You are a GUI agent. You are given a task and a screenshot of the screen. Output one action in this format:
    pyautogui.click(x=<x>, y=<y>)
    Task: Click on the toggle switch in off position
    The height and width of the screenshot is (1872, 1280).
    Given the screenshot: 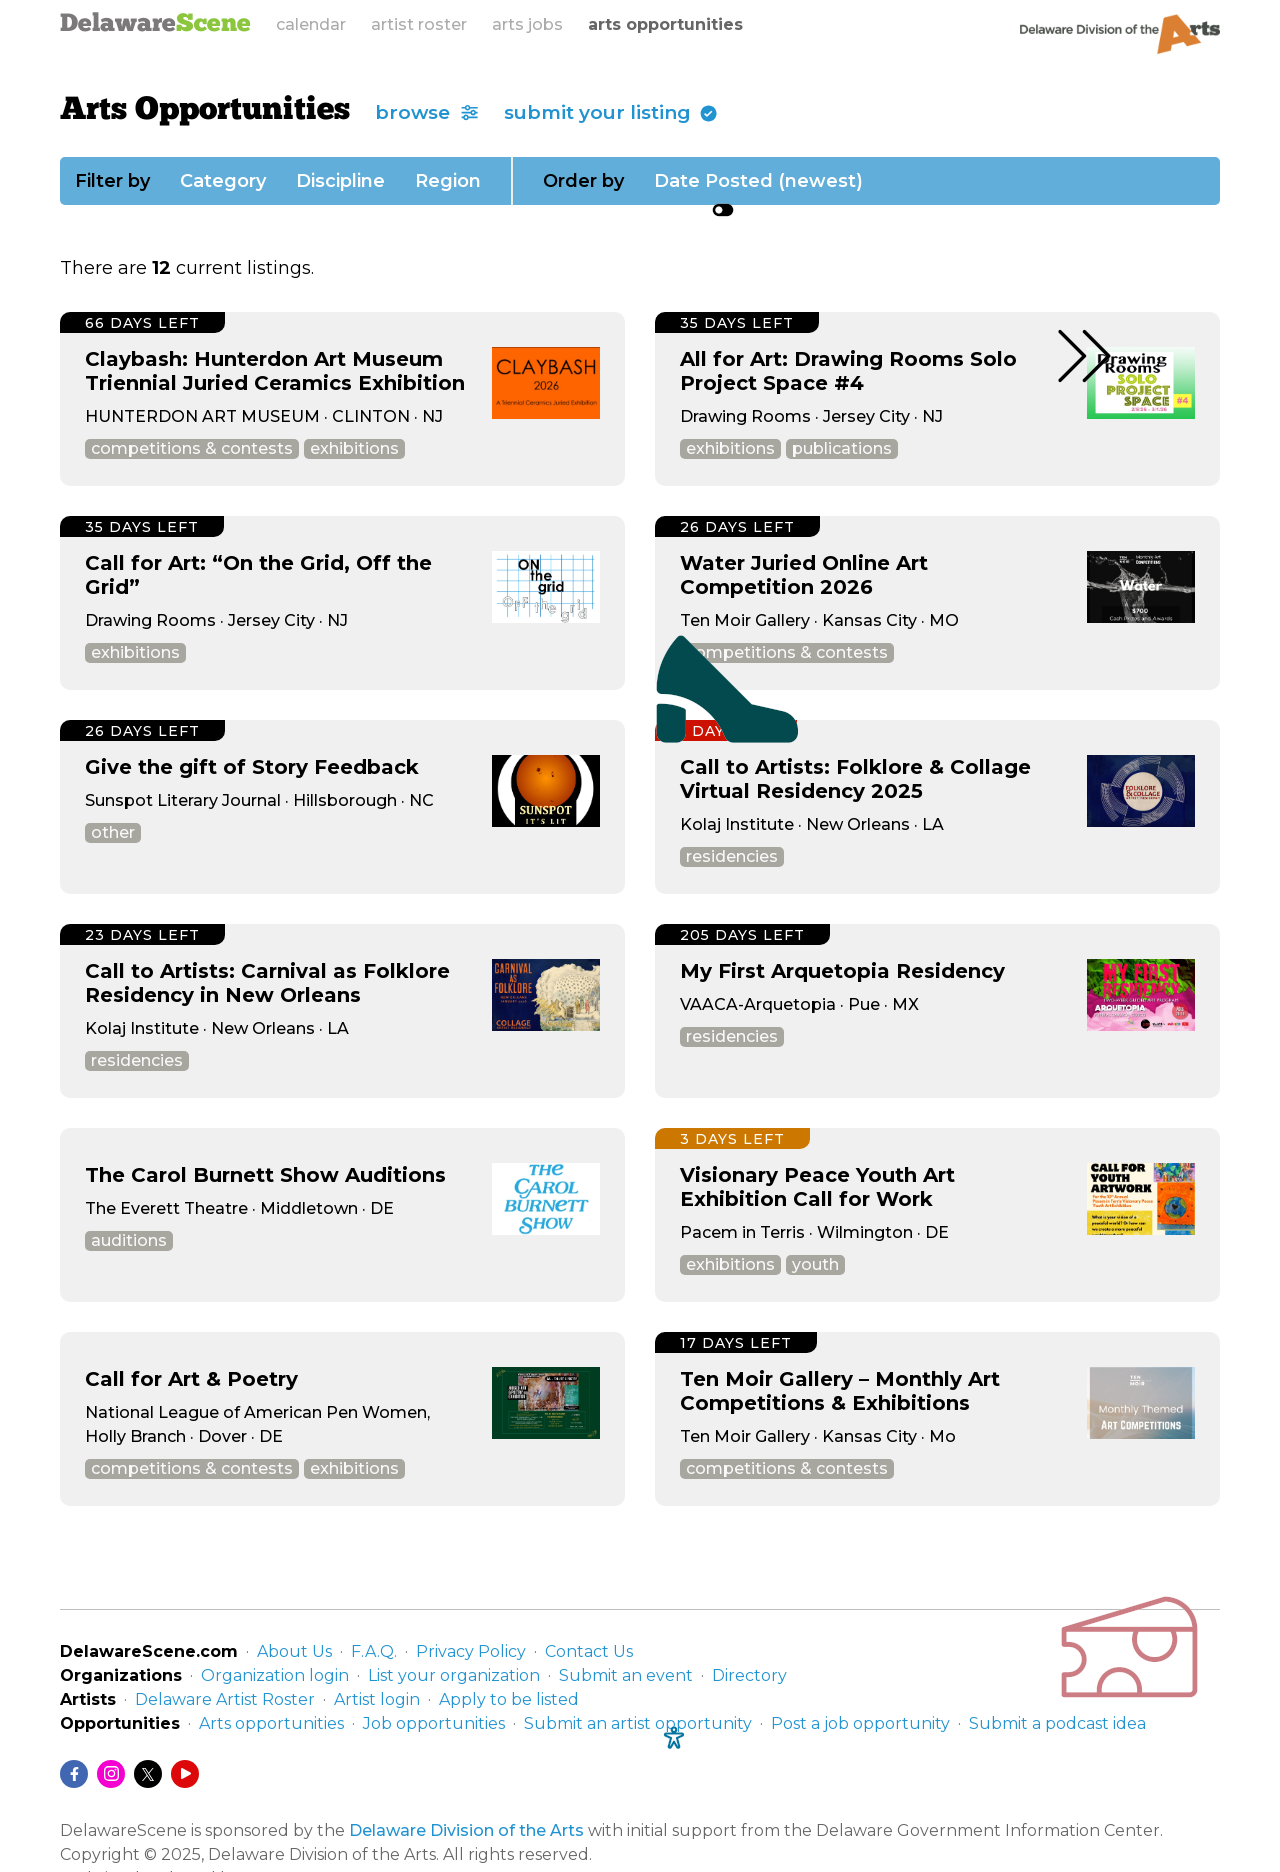 What is the action you would take?
    pyautogui.click(x=723, y=210)
    